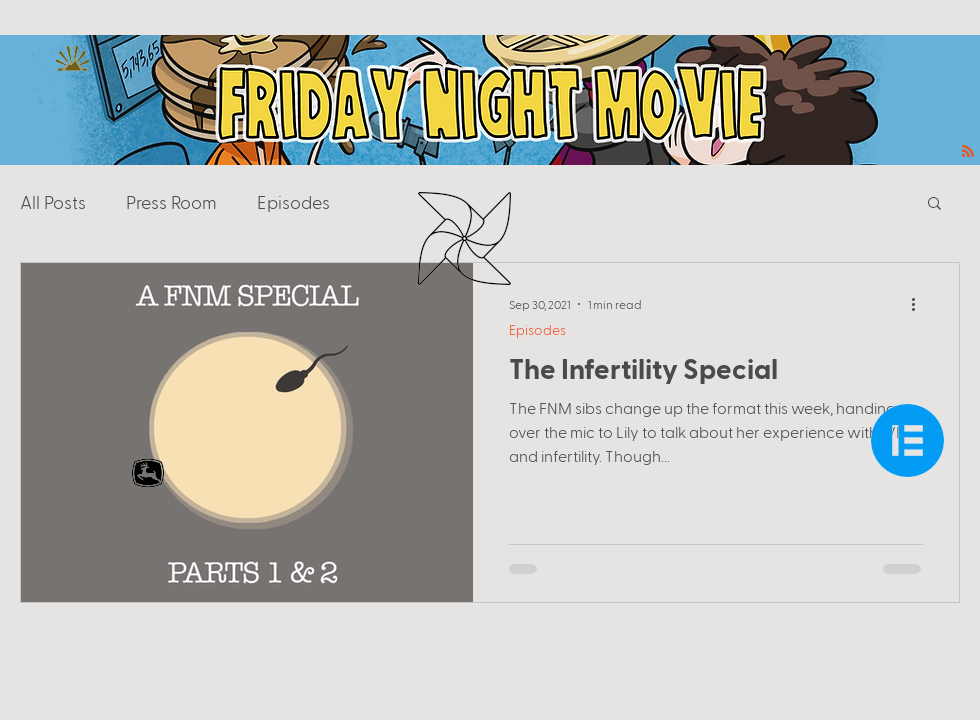 The width and height of the screenshot is (980, 720). What do you see at coordinates (464, 238) in the screenshot?
I see `apache airflow logo` at bounding box center [464, 238].